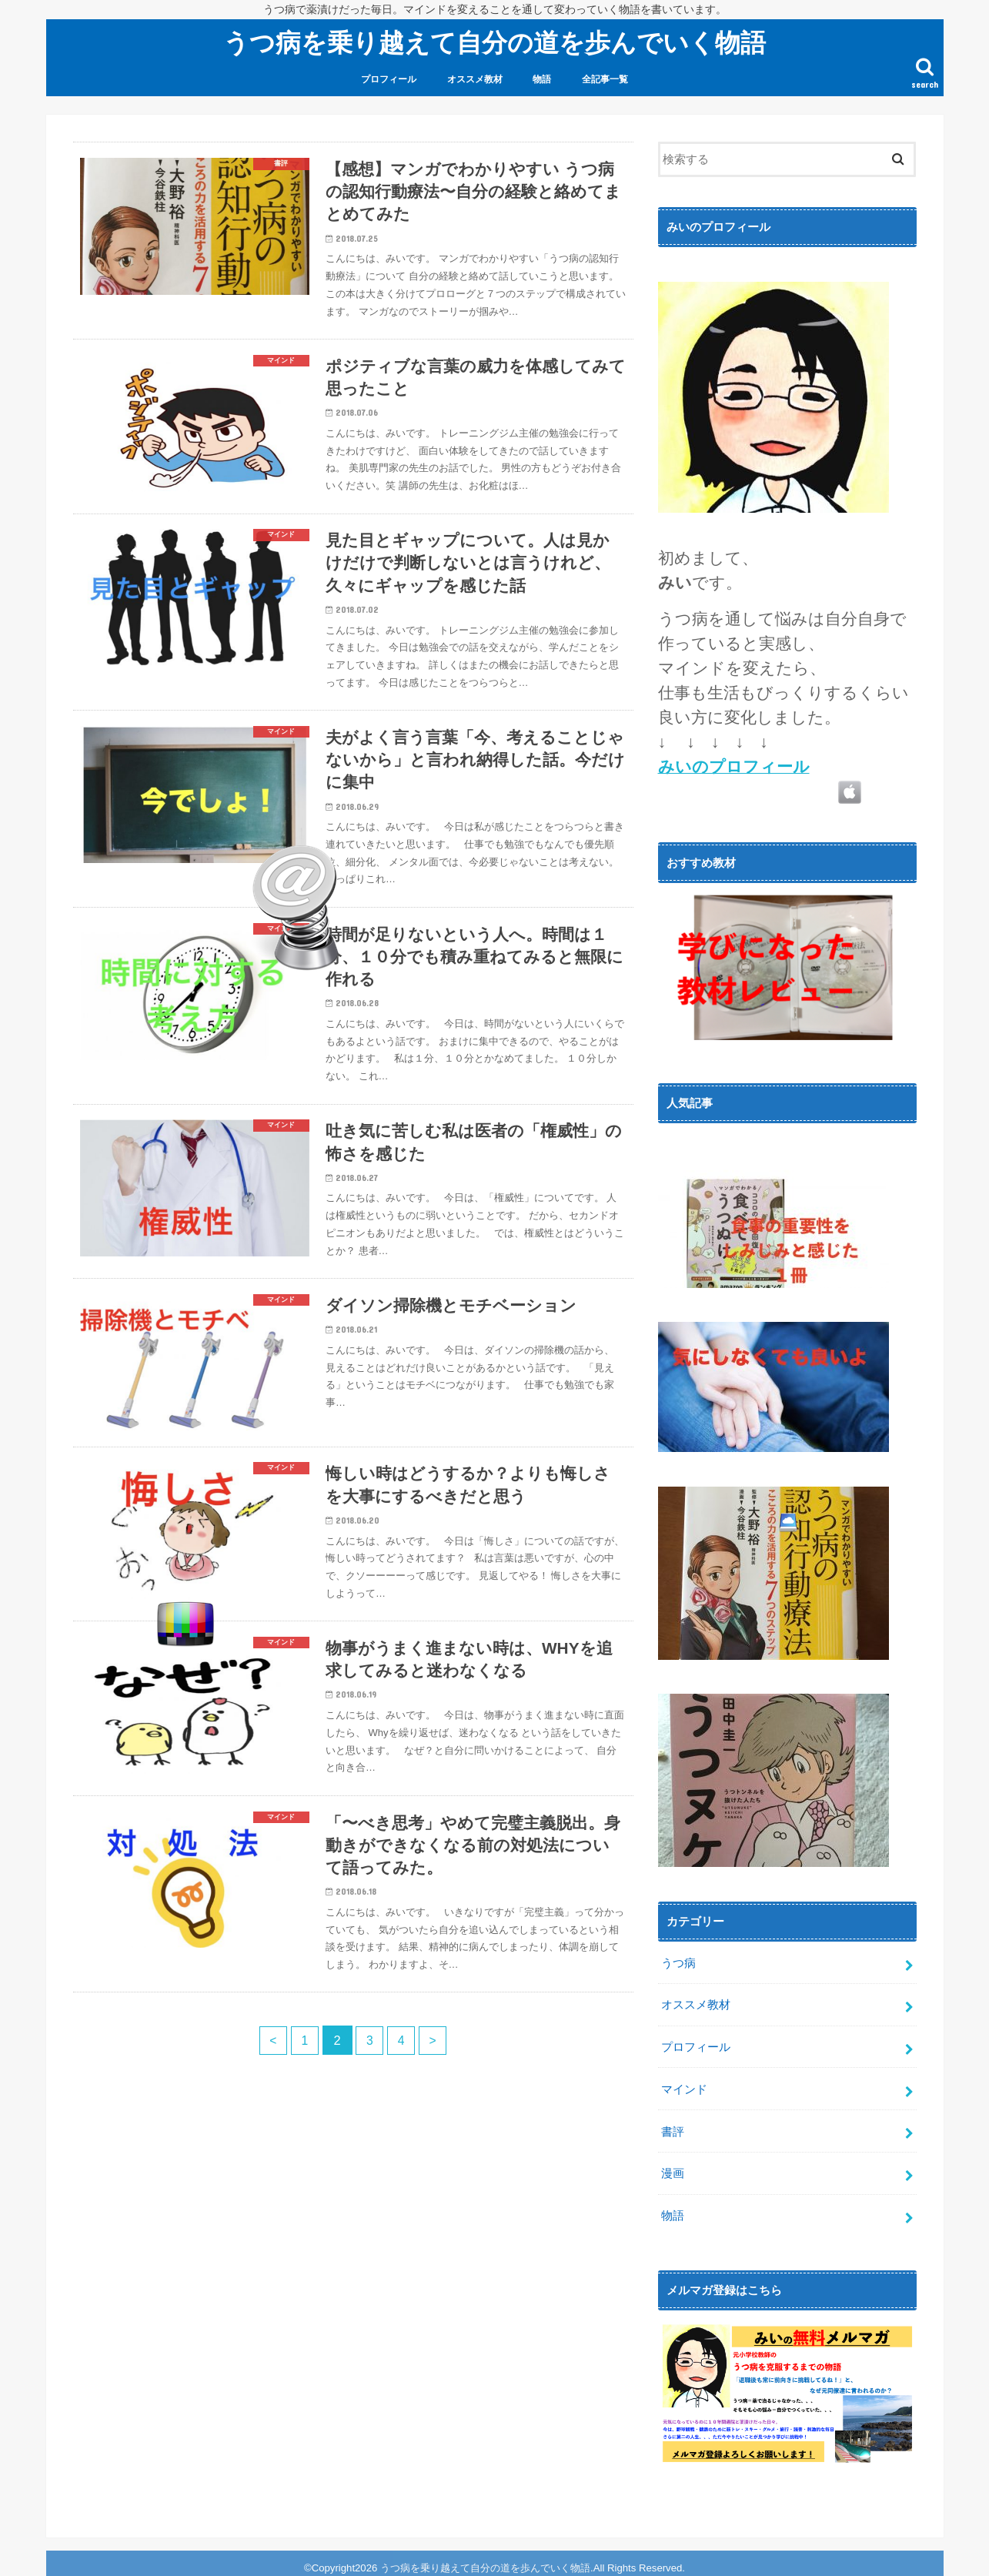 This screenshot has width=989, height=2576. What do you see at coordinates (301, 908) in the screenshot?
I see `open a web link or URL` at bounding box center [301, 908].